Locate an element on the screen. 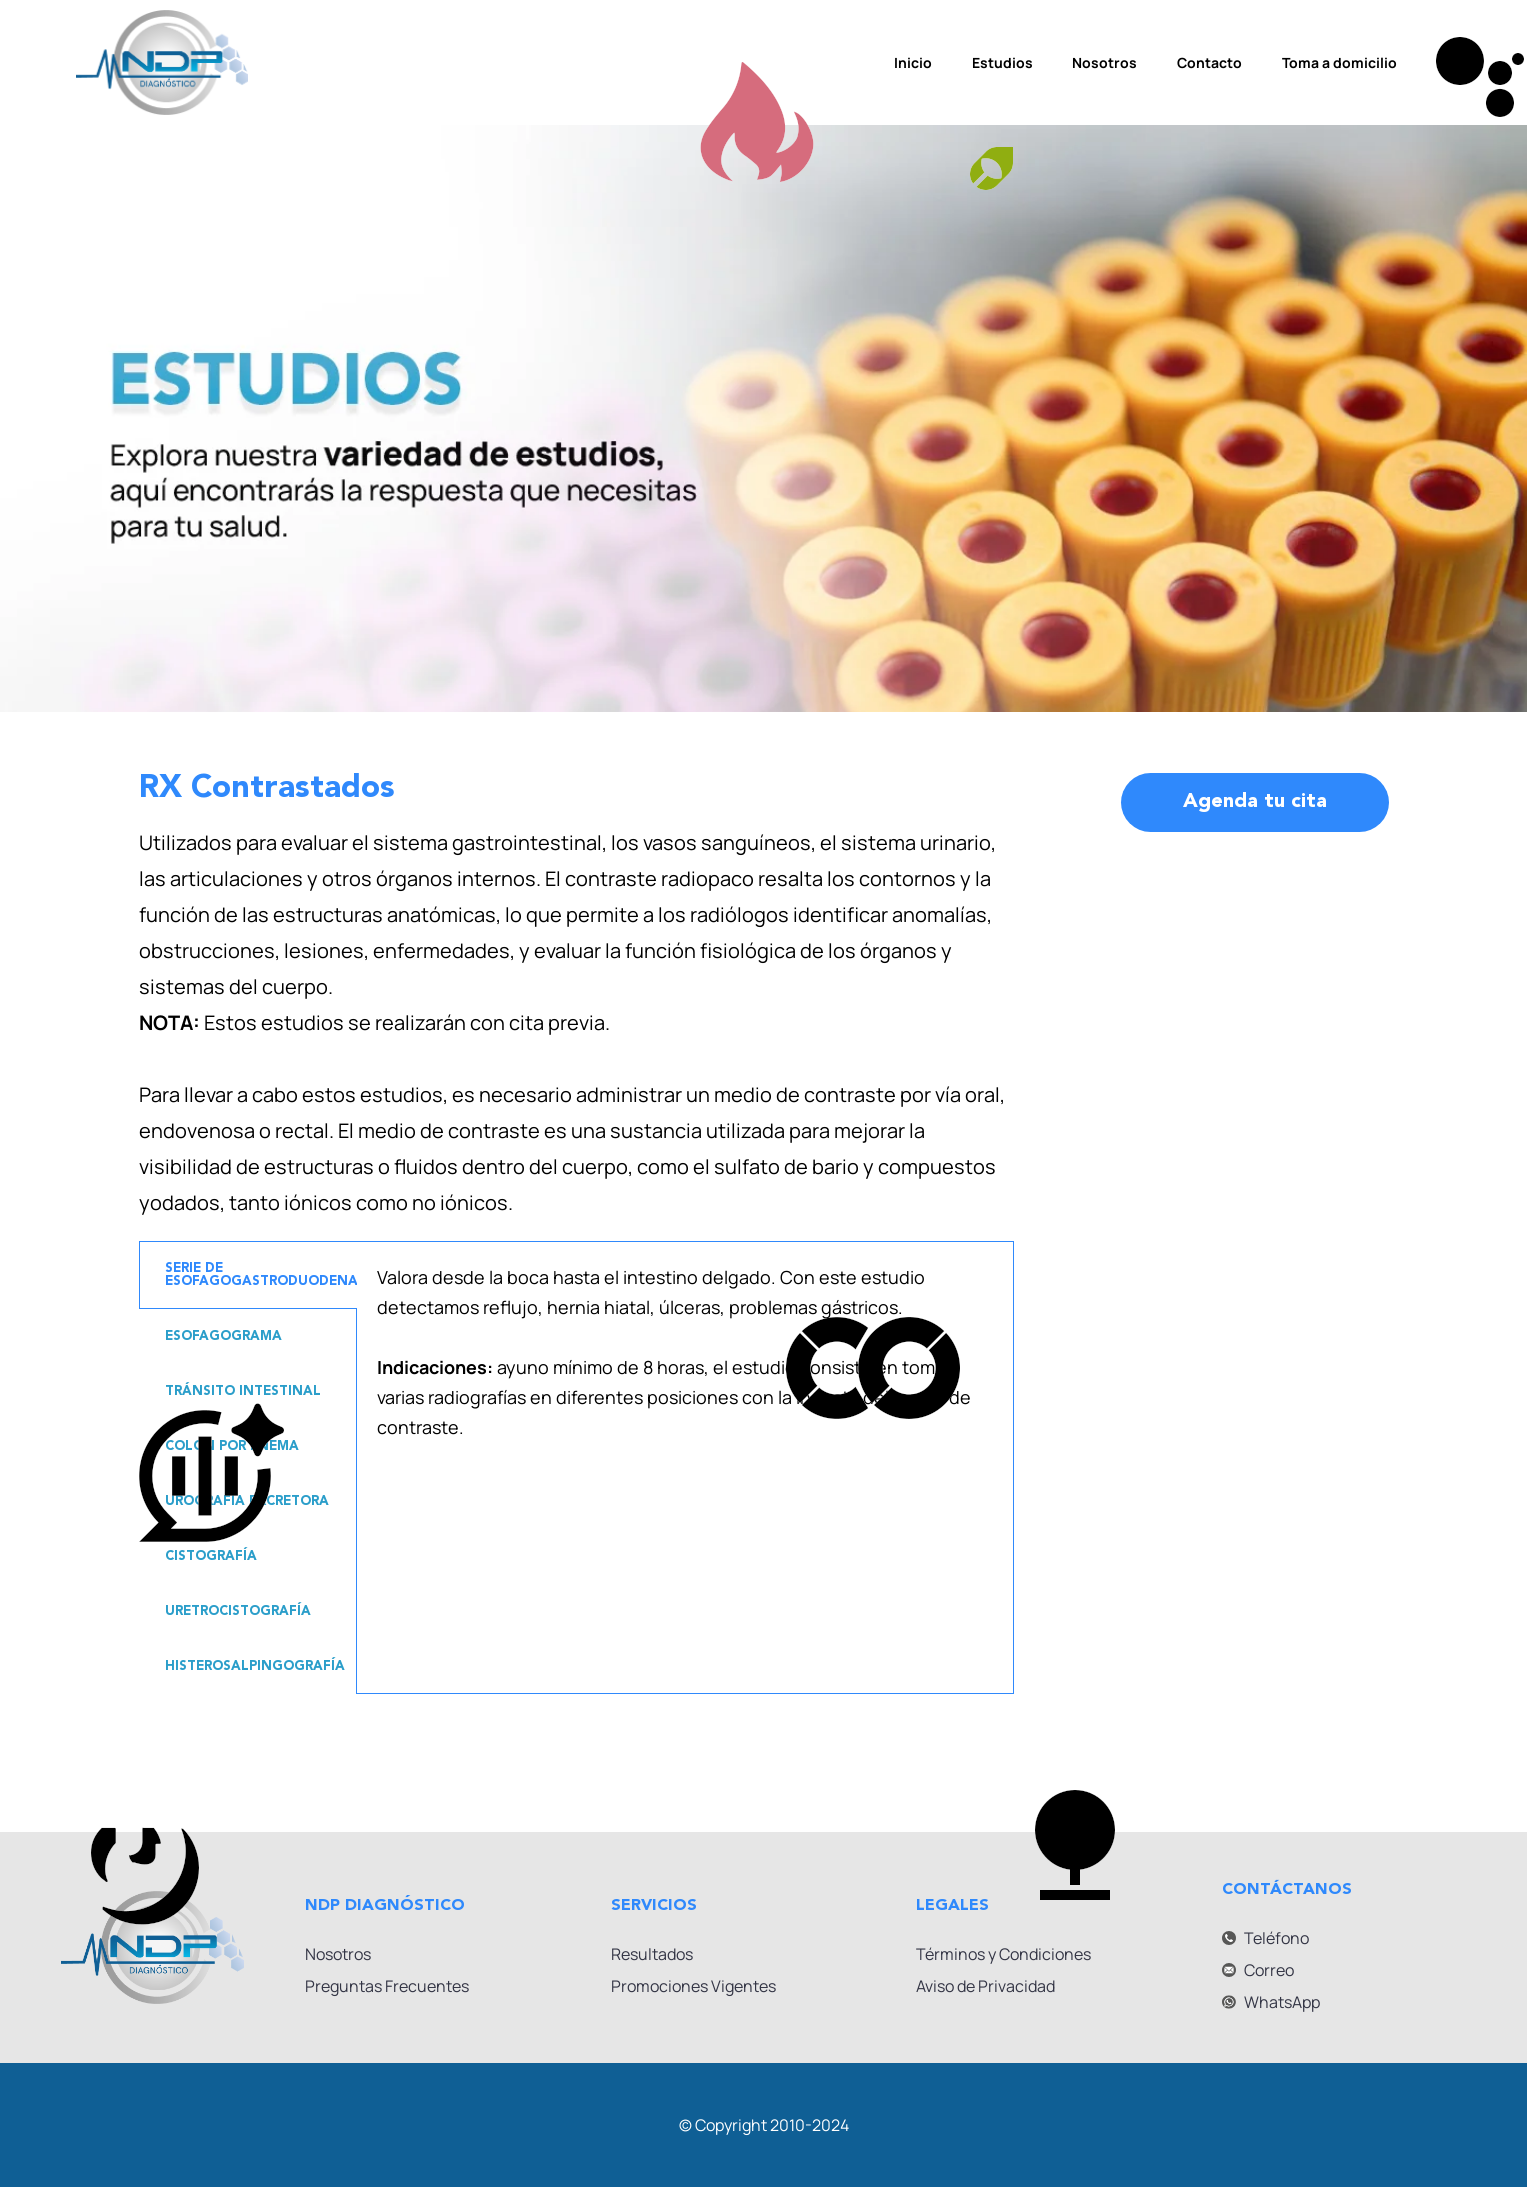 Image resolution: width=1527 pixels, height=2187 pixels. open google colab is located at coordinates (873, 1368).